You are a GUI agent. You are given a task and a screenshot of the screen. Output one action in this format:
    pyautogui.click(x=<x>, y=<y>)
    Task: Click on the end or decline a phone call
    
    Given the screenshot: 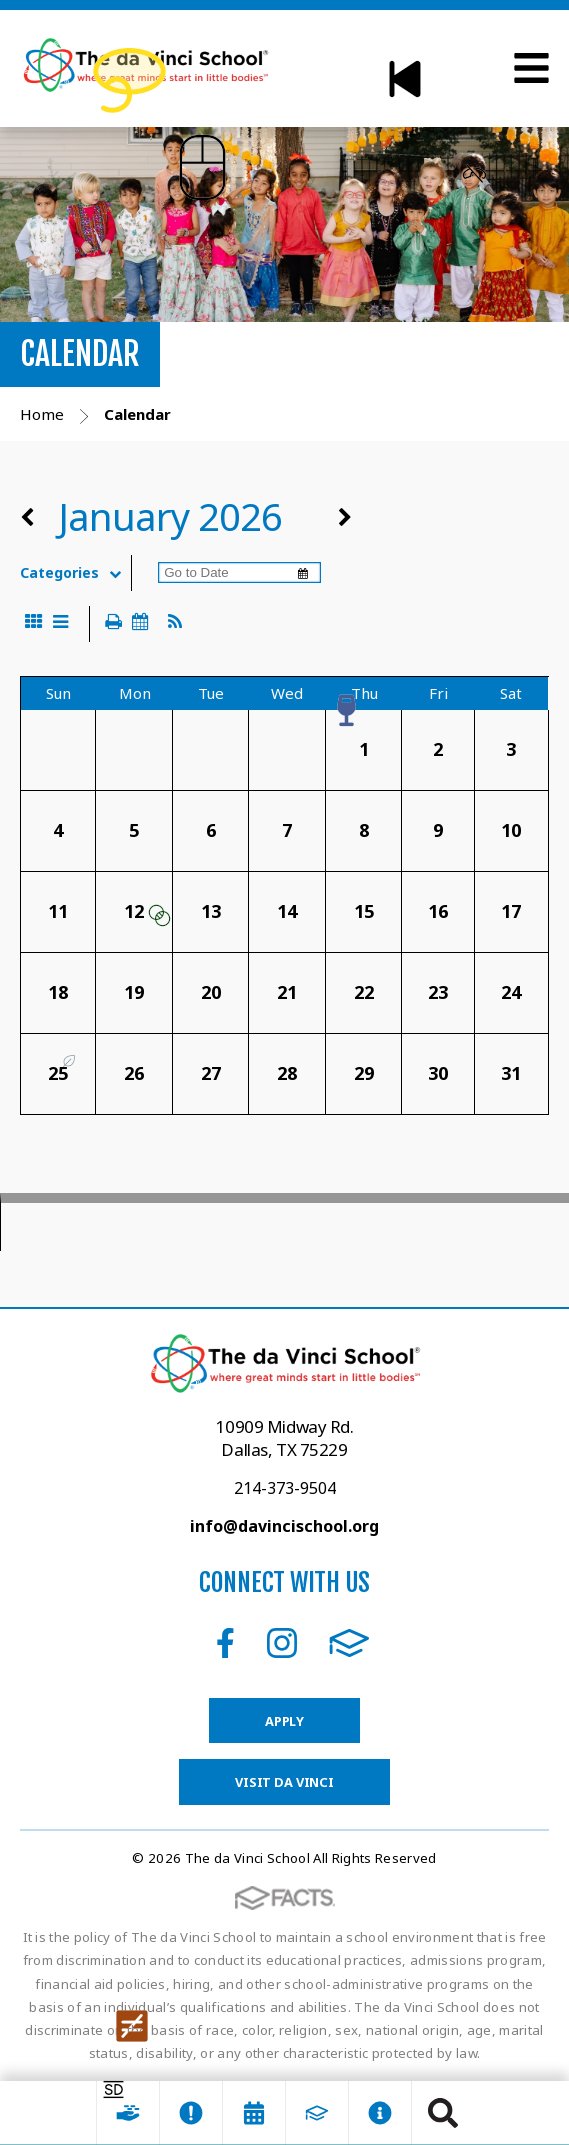 What is the action you would take?
    pyautogui.click(x=474, y=173)
    